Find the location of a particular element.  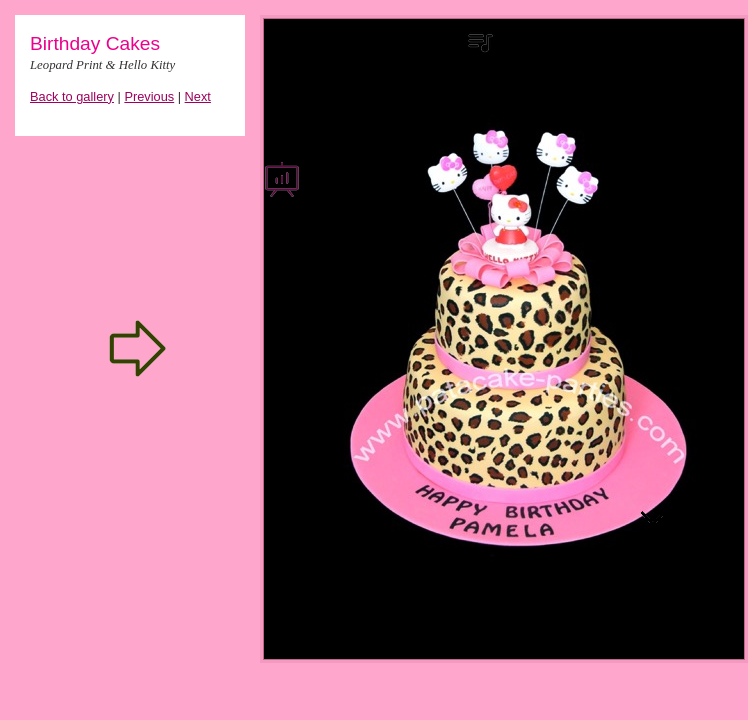

indicates an outgoing call that wasn't answered is located at coordinates (653, 518).